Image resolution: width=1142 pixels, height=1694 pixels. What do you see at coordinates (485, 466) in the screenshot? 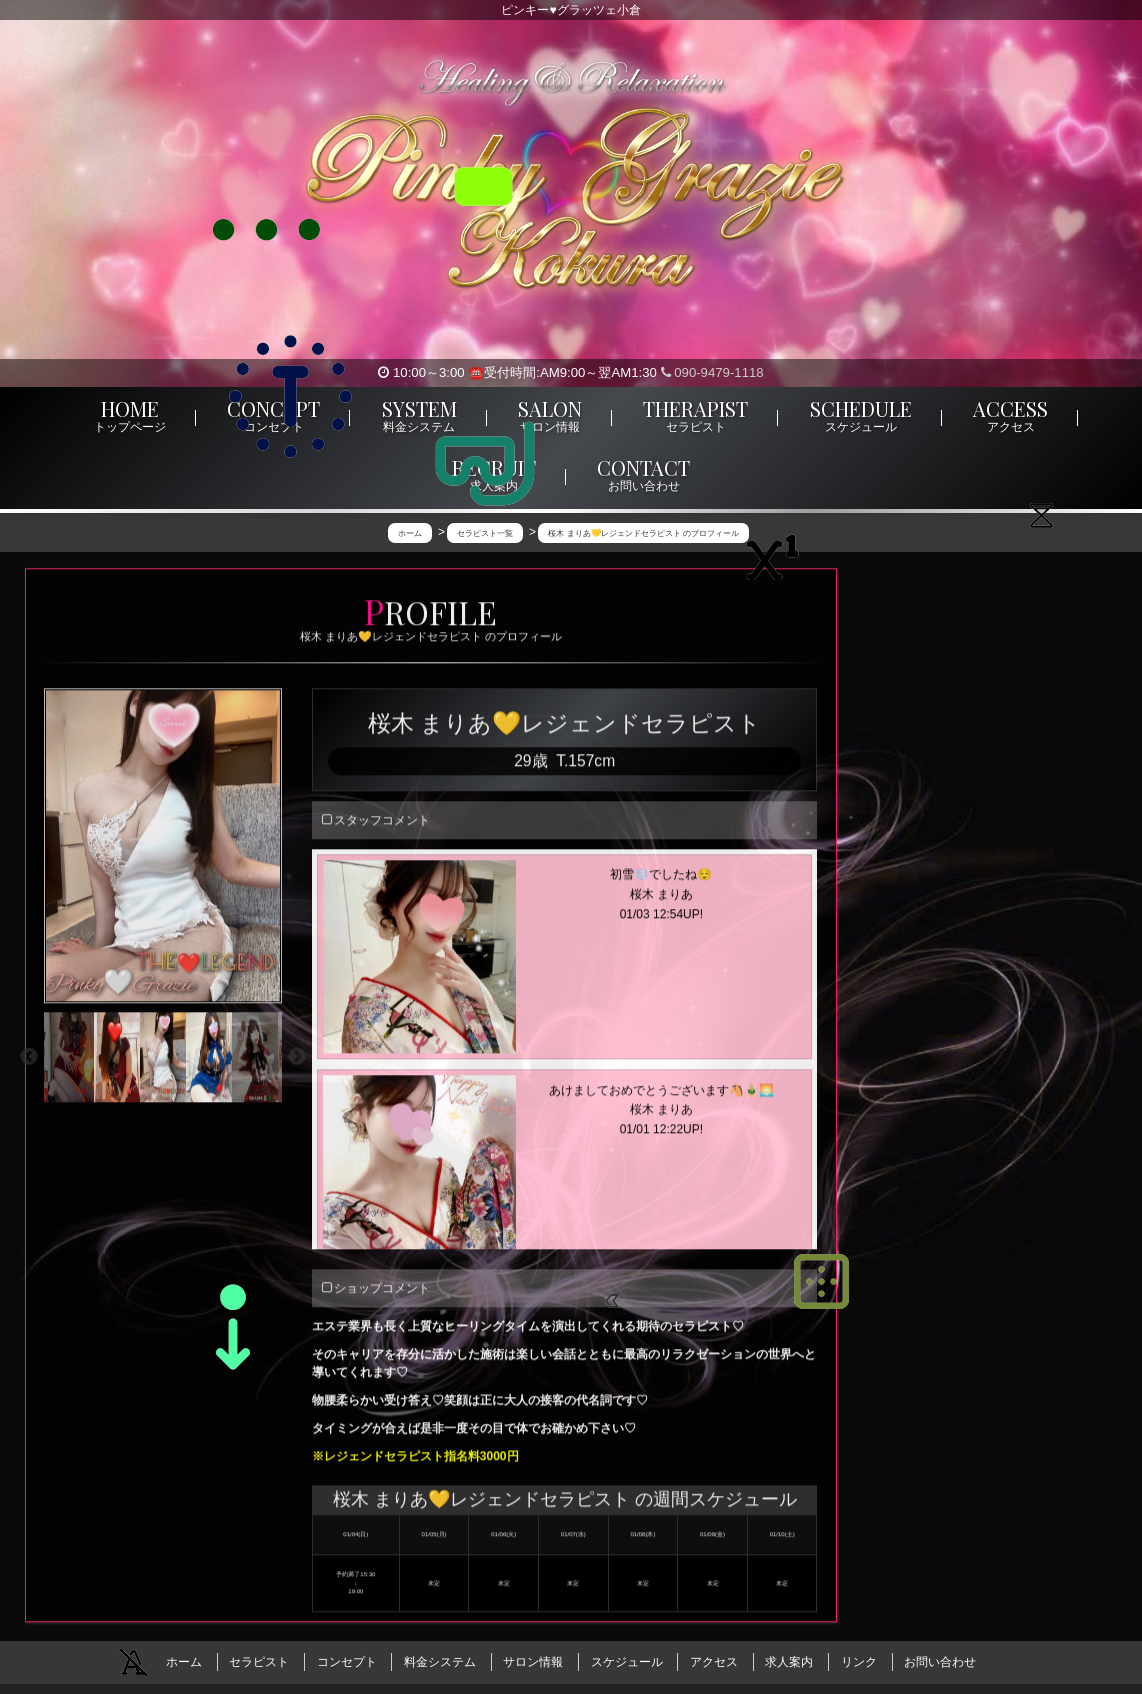
I see `access scuba diving or snorkeling activities` at bounding box center [485, 466].